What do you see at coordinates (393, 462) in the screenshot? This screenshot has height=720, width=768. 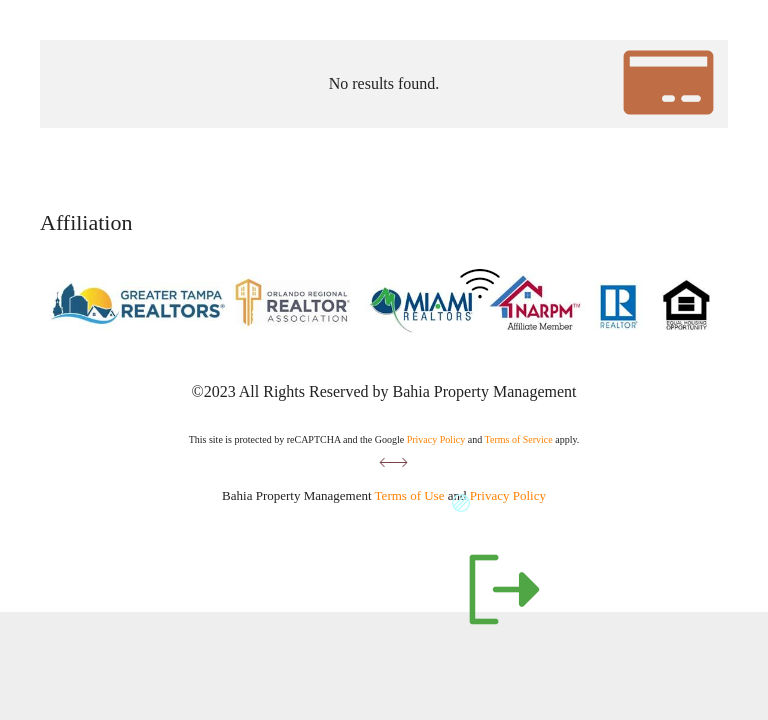 I see `resize element horizontally` at bounding box center [393, 462].